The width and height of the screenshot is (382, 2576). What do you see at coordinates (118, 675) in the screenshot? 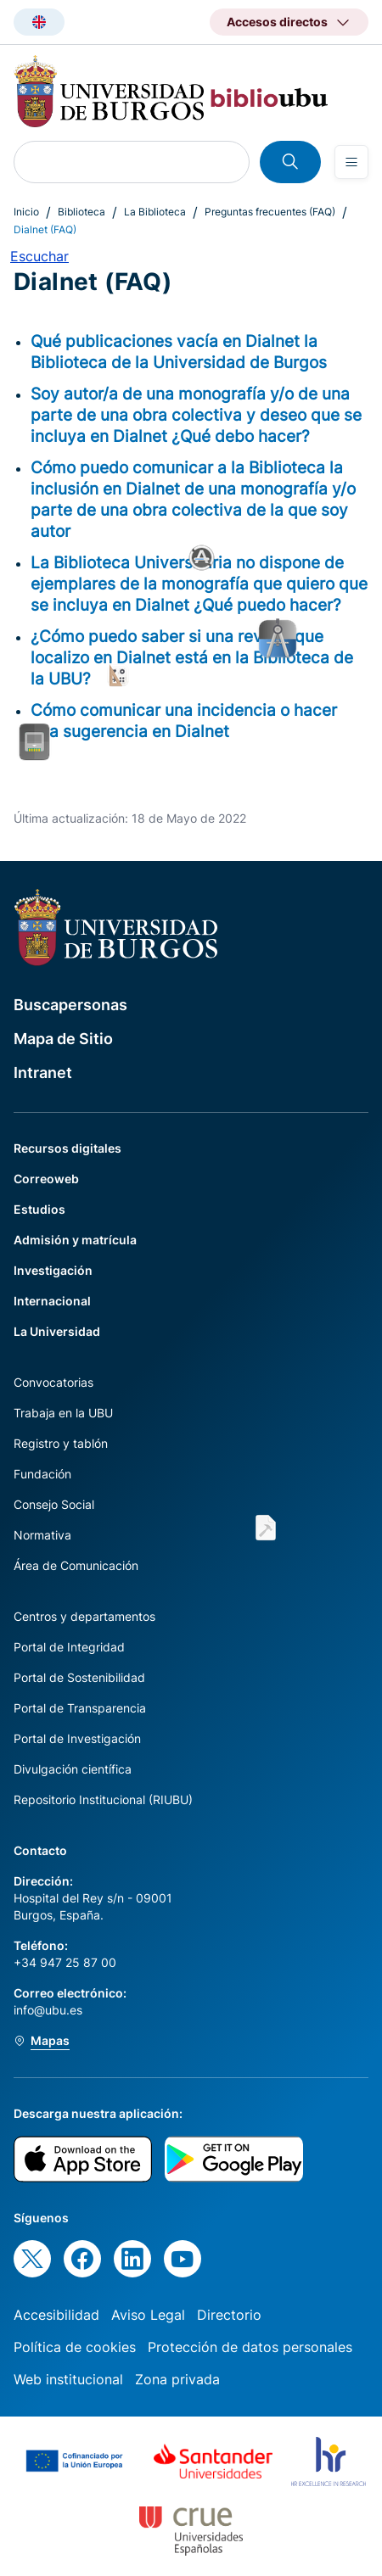
I see `open symbolic preview app` at bounding box center [118, 675].